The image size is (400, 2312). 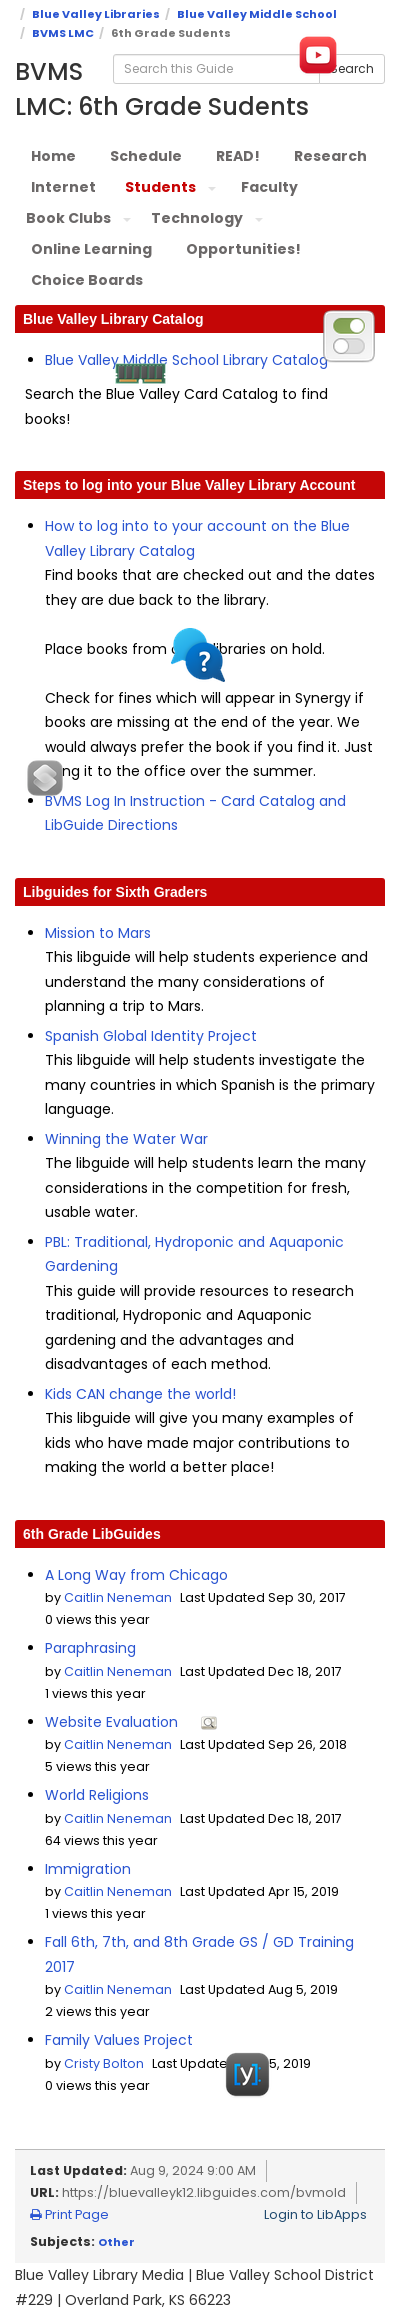 What do you see at coordinates (247, 2074) in the screenshot?
I see `launch ipython interactive python shell` at bounding box center [247, 2074].